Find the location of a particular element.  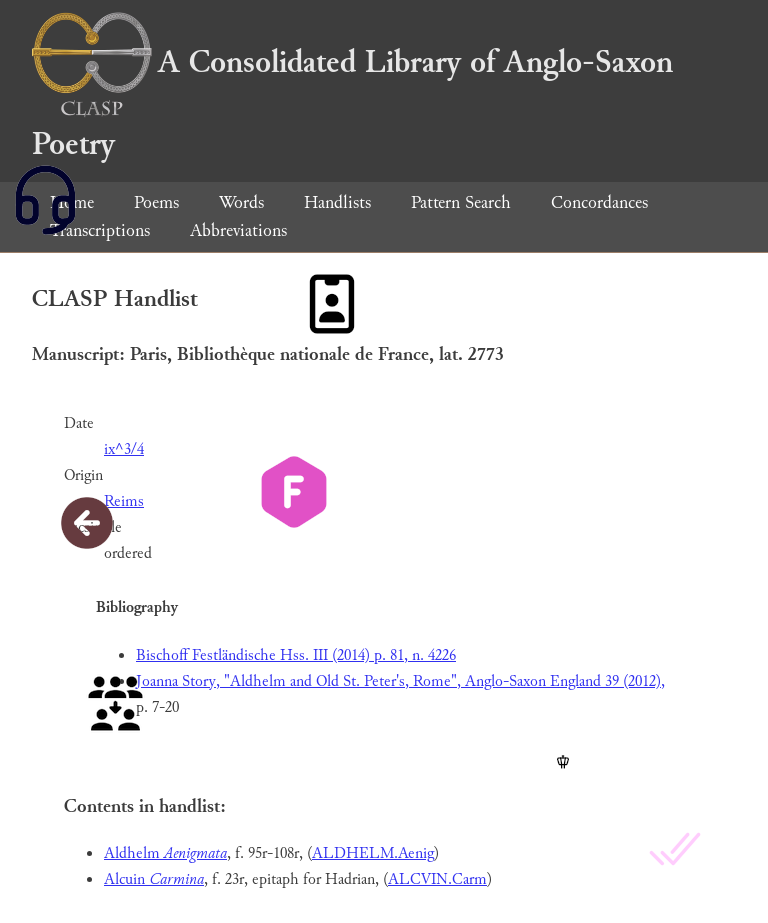

indicates all tasks or items are complete is located at coordinates (675, 849).